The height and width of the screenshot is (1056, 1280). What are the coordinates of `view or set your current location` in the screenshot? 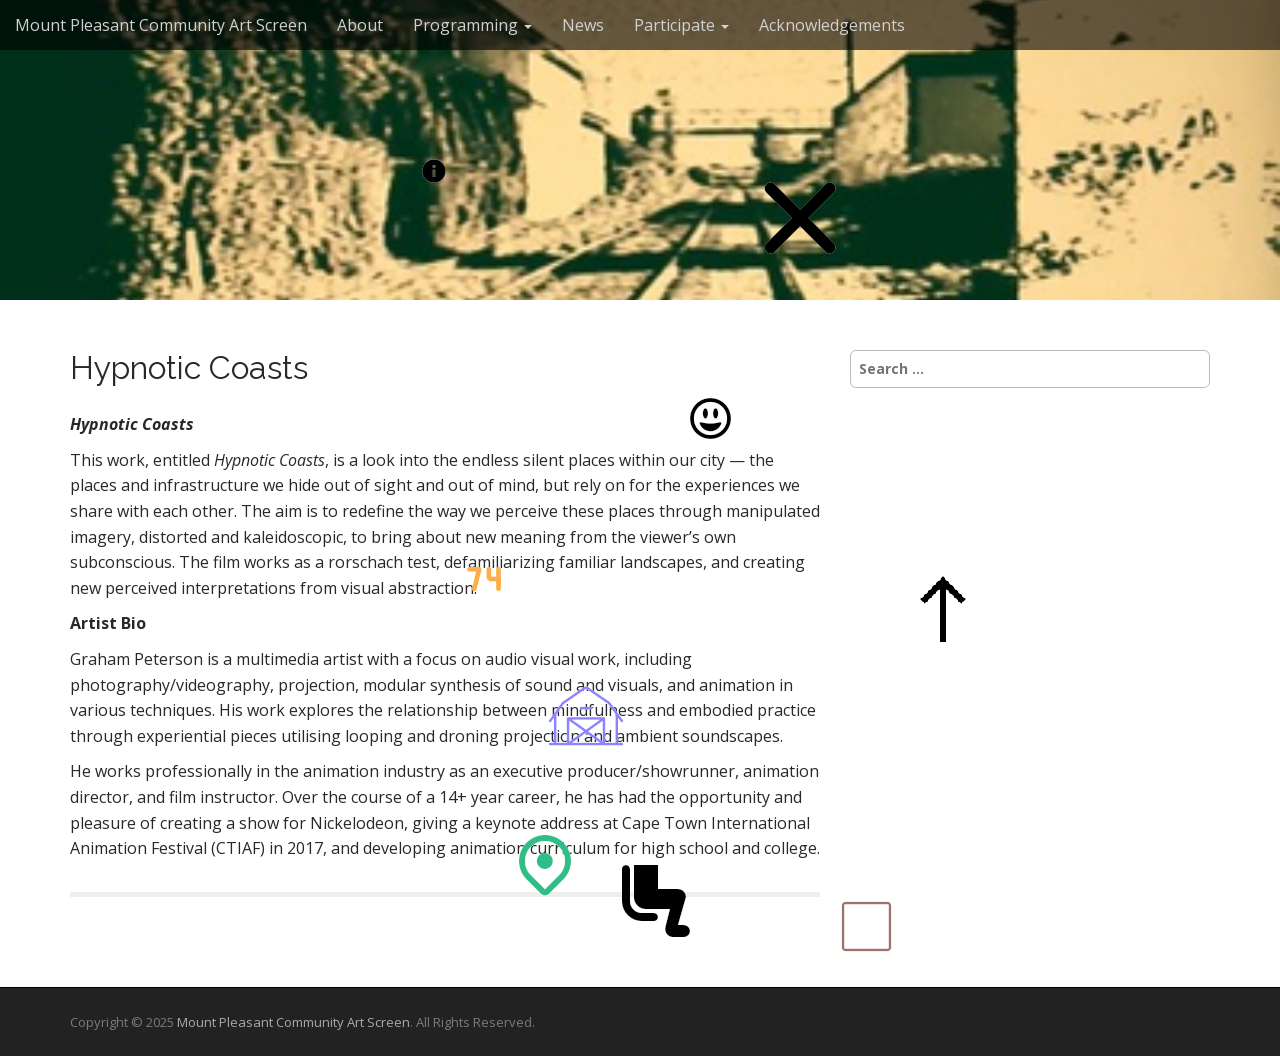 It's located at (545, 865).